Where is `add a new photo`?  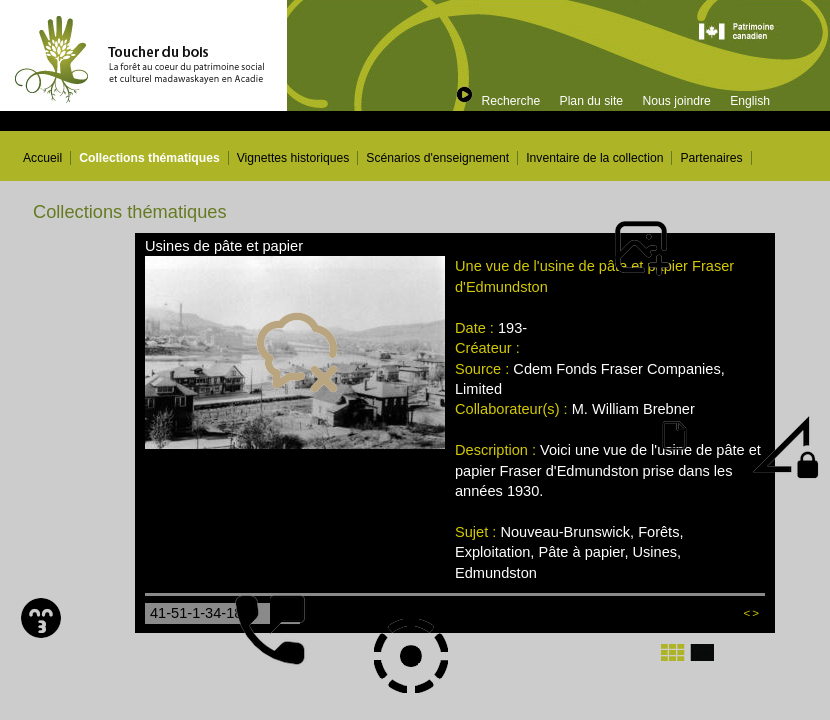
add a new photo is located at coordinates (641, 247).